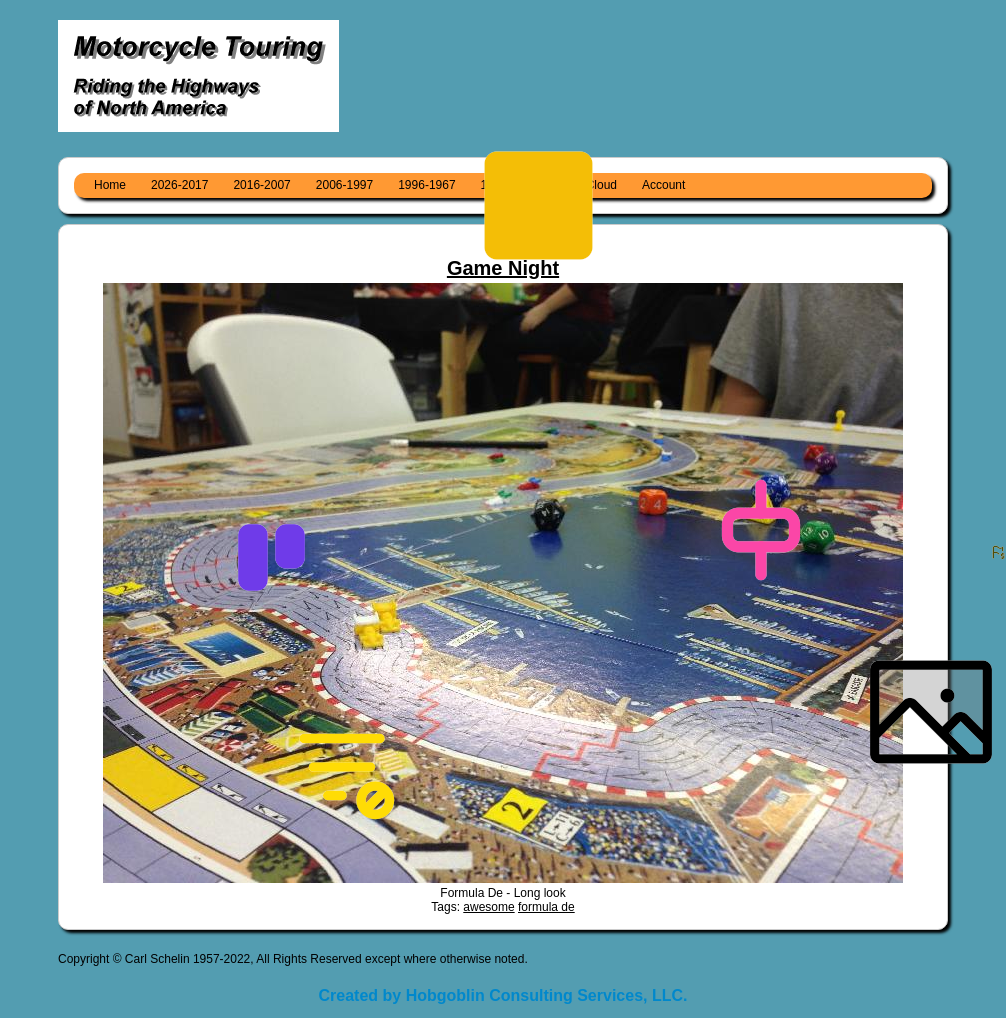 This screenshot has height=1018, width=1006. I want to click on switch to card view layout, so click(271, 557).